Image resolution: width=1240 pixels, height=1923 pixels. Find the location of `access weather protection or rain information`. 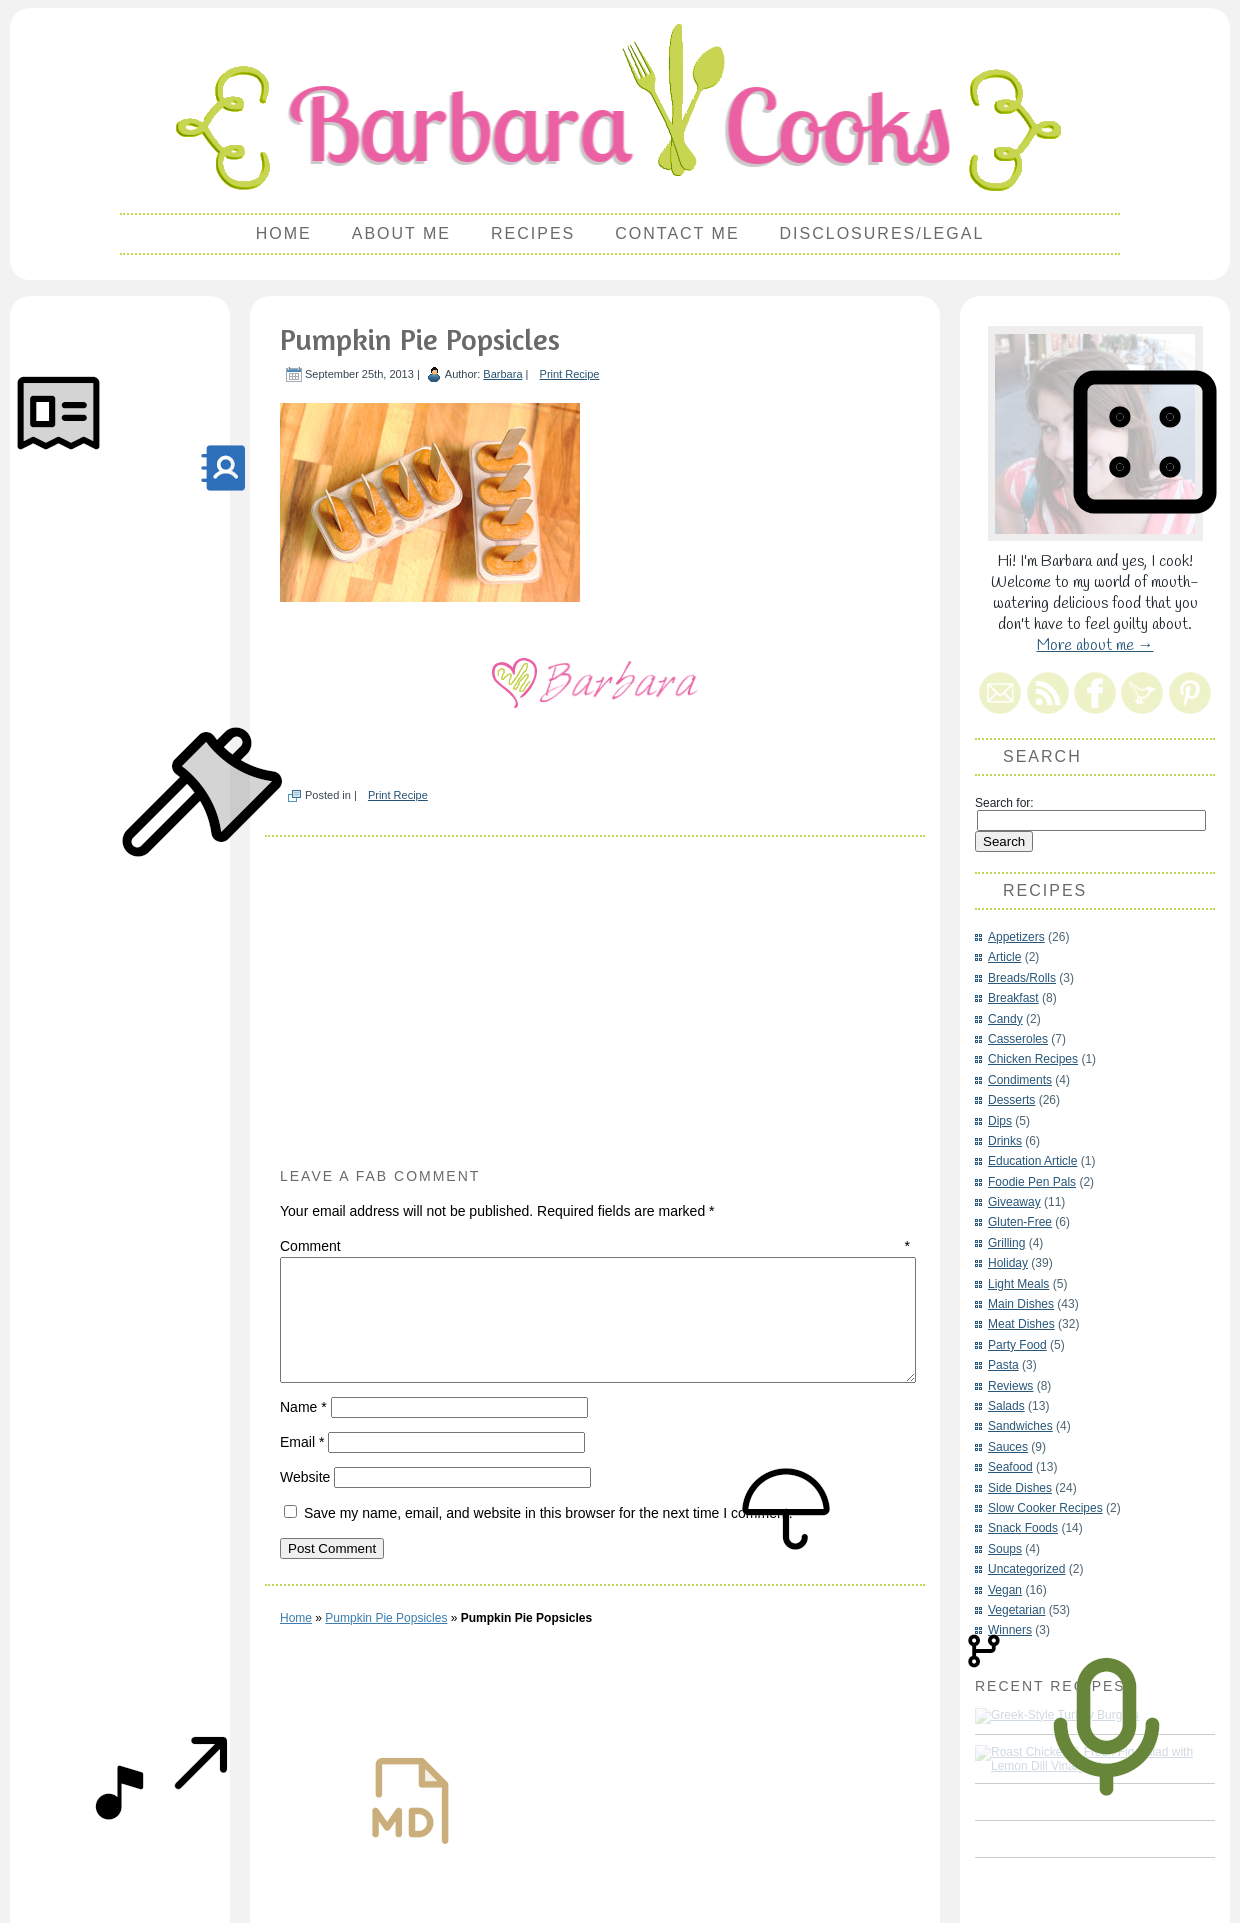

access weather protection or rain information is located at coordinates (786, 1509).